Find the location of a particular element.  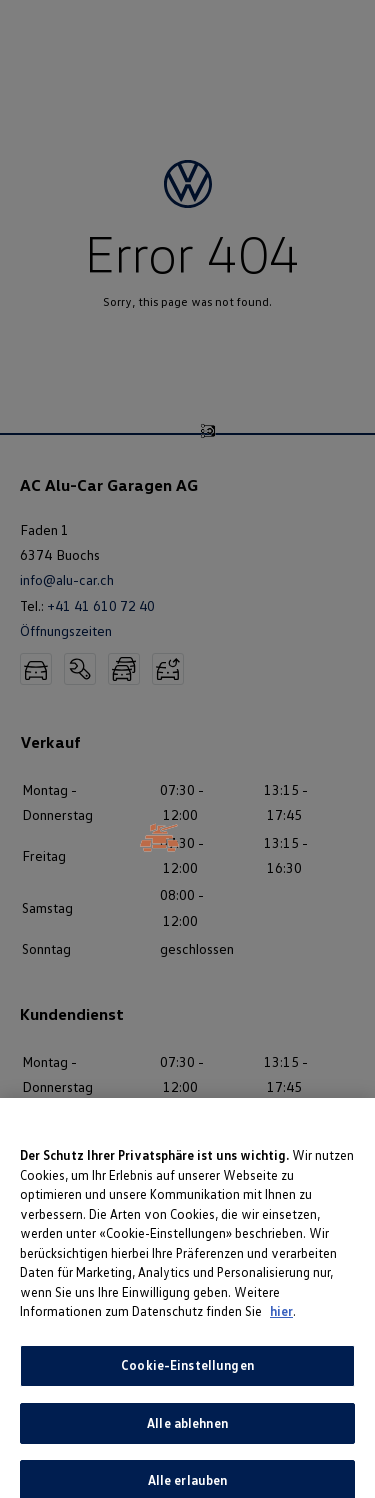

access connection or node settings is located at coordinates (208, 431).